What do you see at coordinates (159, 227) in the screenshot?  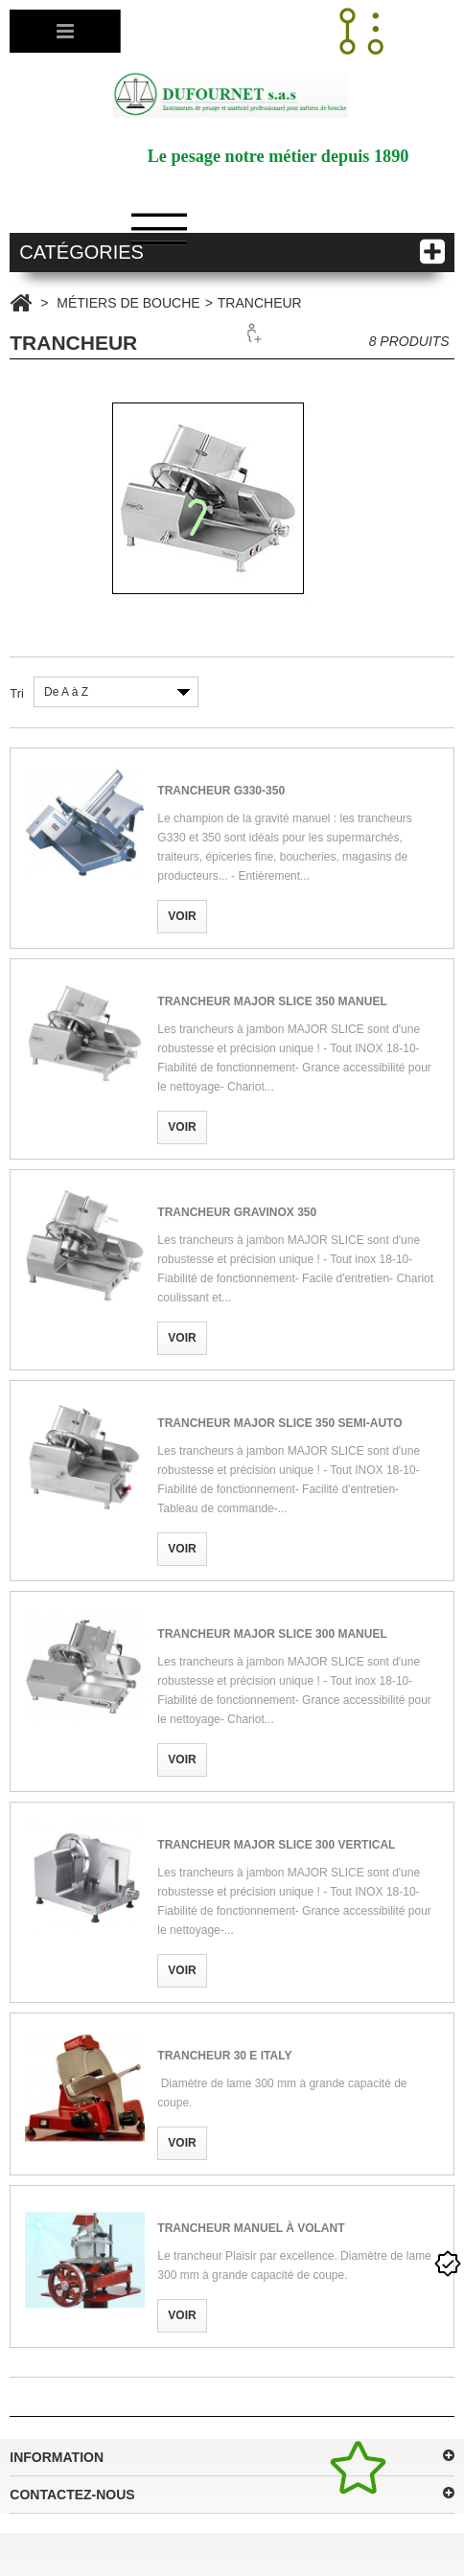 I see `open navigation menu` at bounding box center [159, 227].